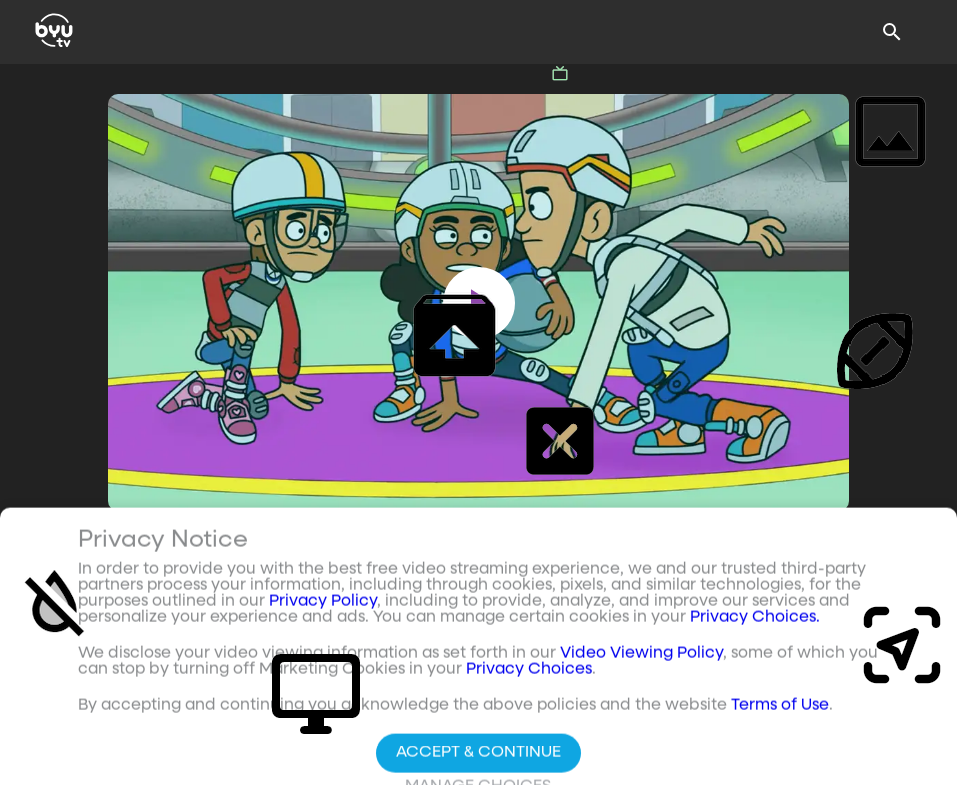 This screenshot has width=957, height=785. Describe the element at coordinates (890, 131) in the screenshot. I see `view image or photo` at that location.